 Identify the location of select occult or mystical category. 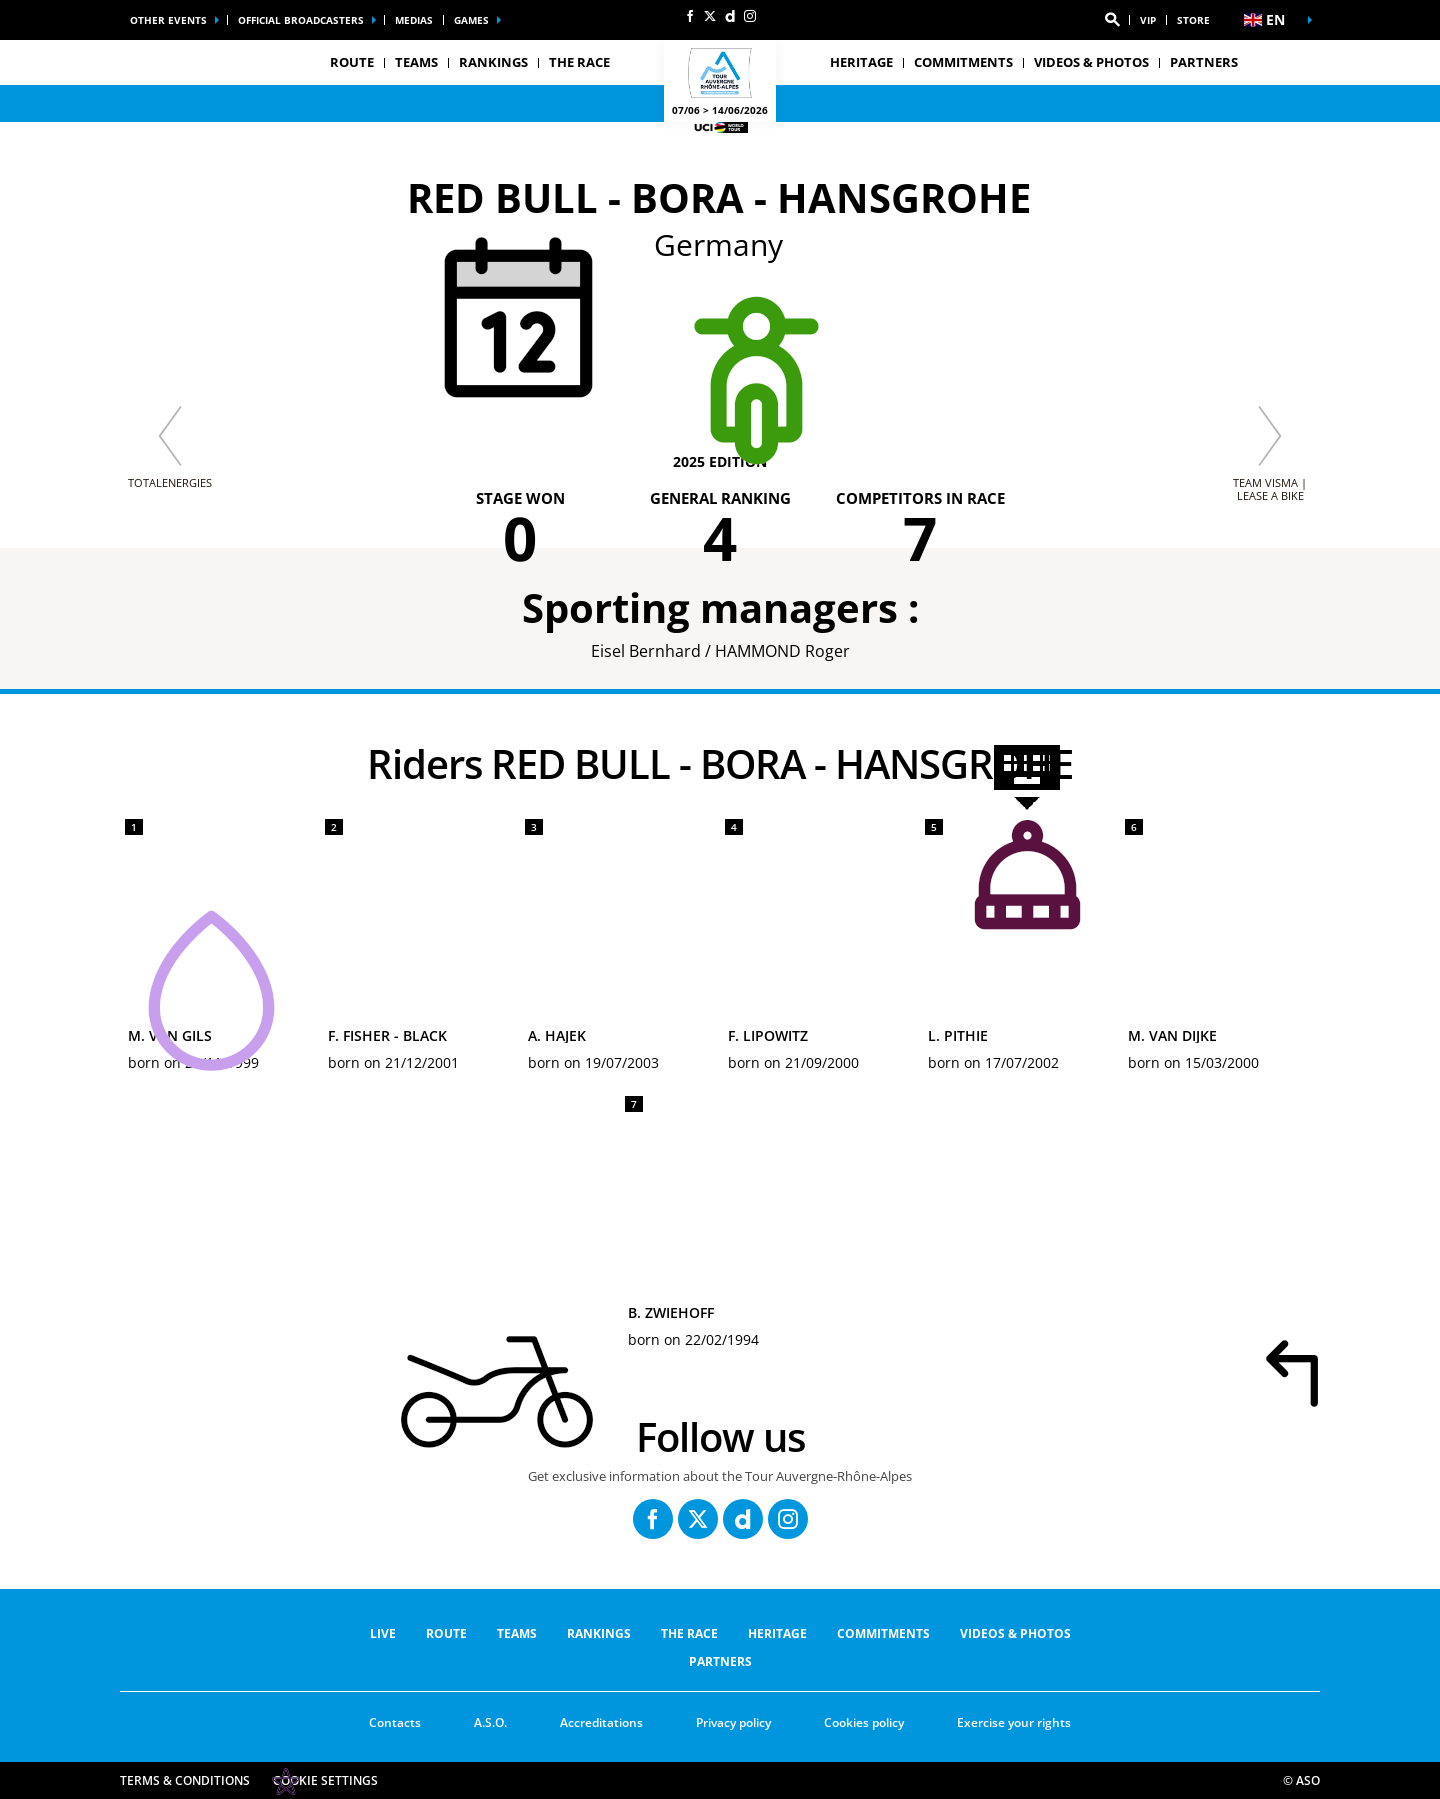
(286, 1783).